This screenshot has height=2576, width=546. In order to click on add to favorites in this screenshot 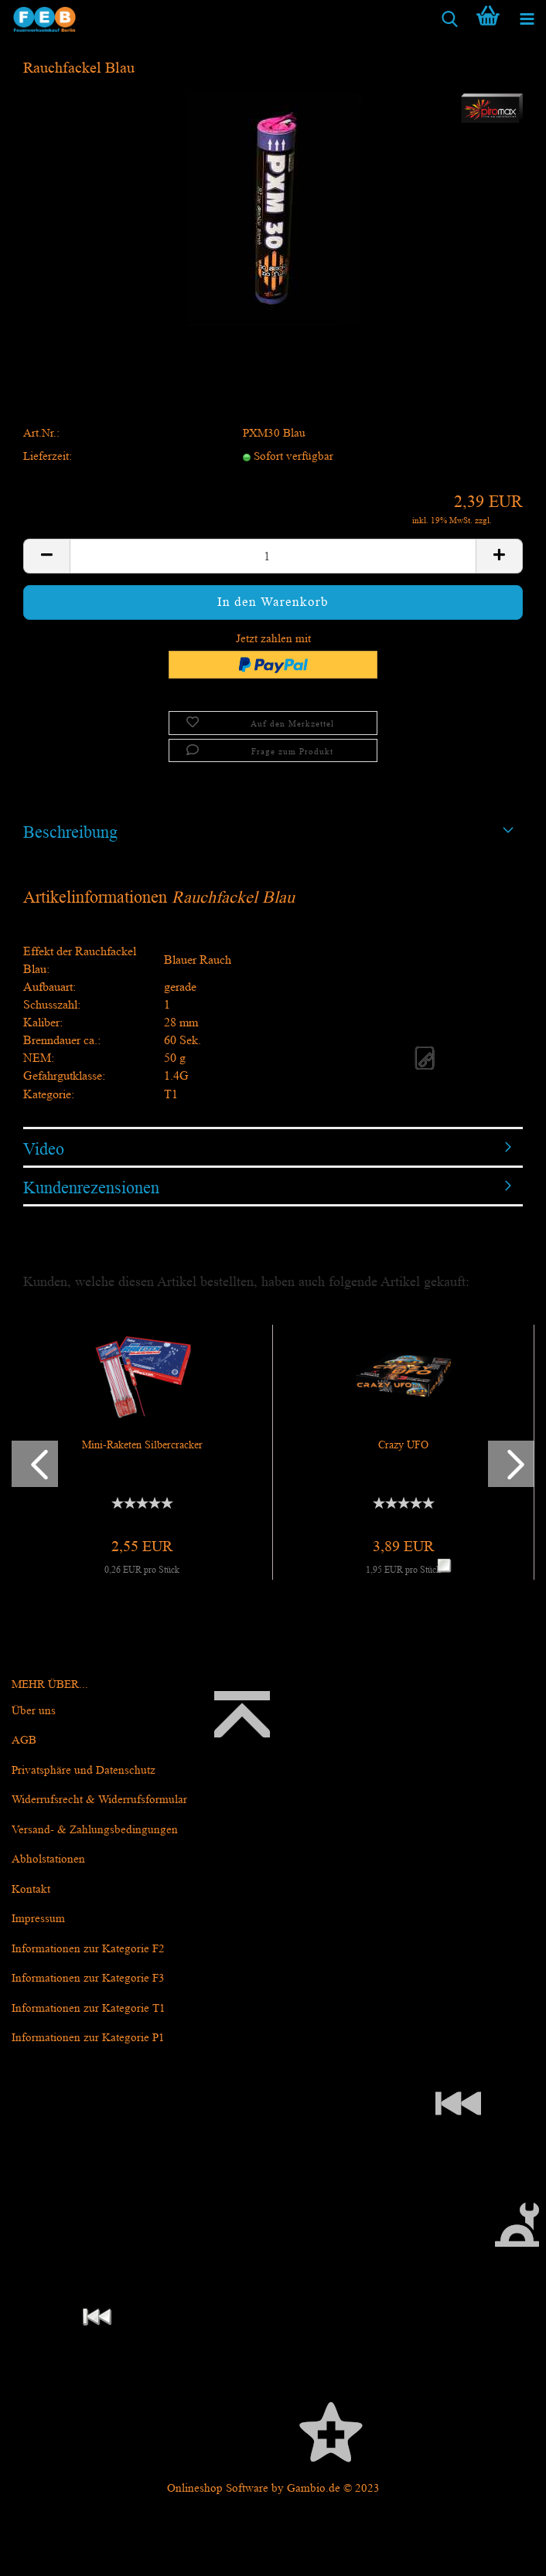, I will do `click(331, 2435)`.